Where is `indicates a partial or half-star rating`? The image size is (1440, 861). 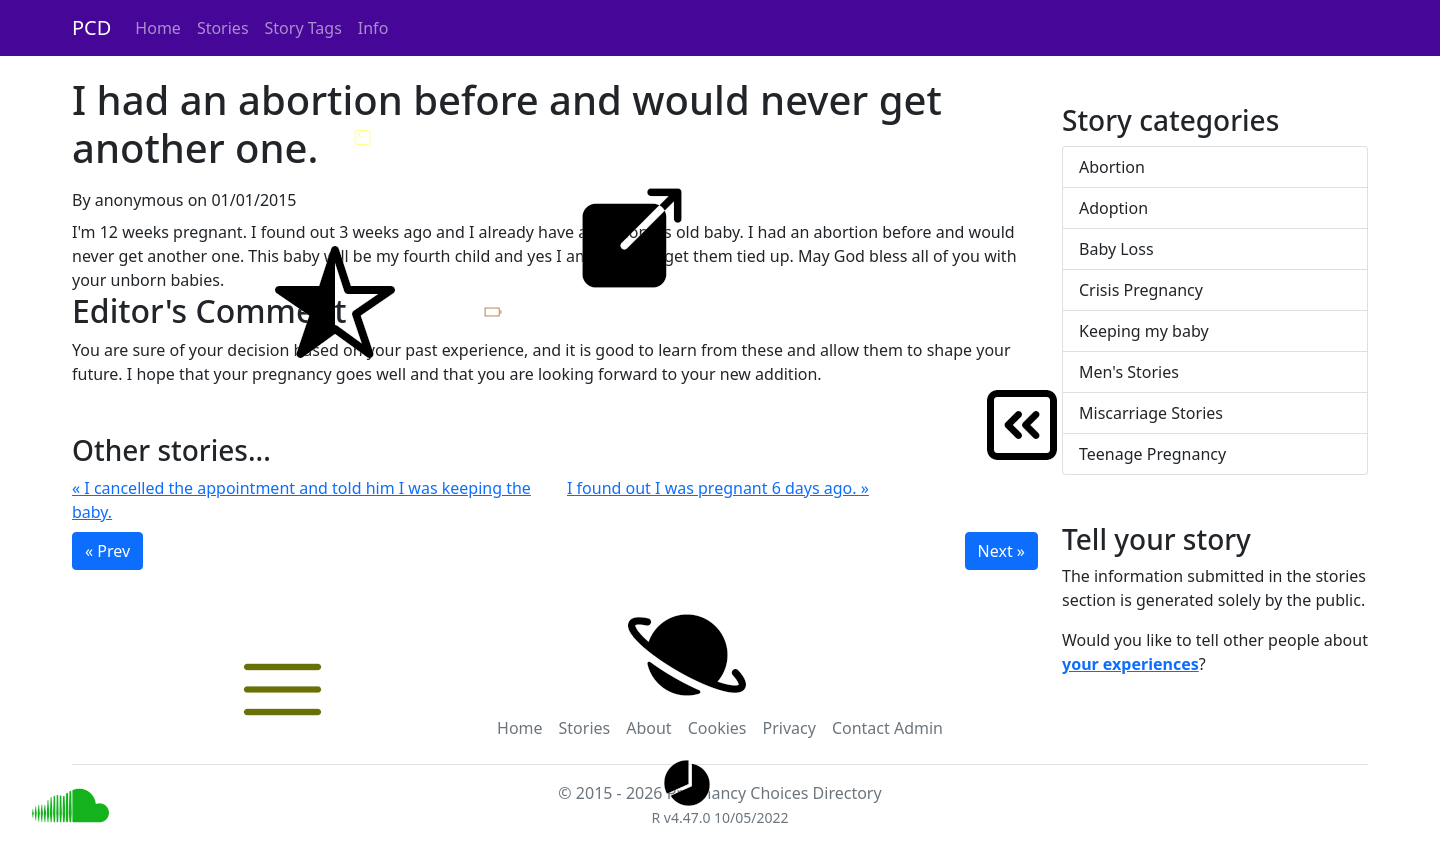 indicates a partial or half-star rating is located at coordinates (335, 302).